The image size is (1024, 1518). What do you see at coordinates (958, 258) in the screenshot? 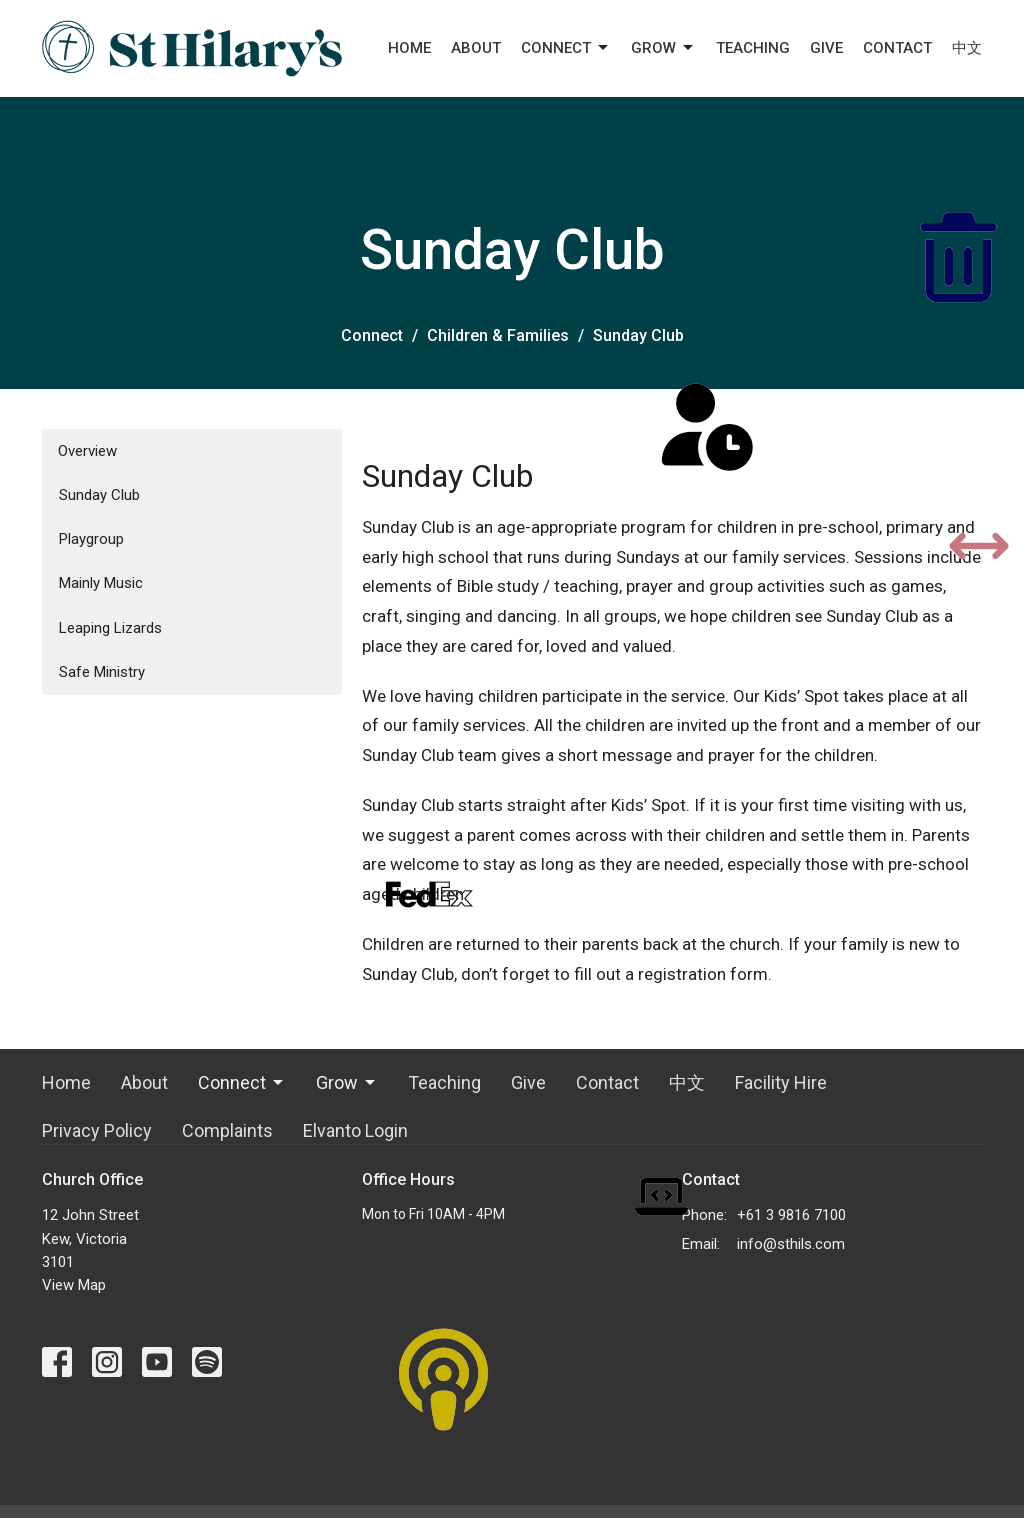
I see `delete selected item` at bounding box center [958, 258].